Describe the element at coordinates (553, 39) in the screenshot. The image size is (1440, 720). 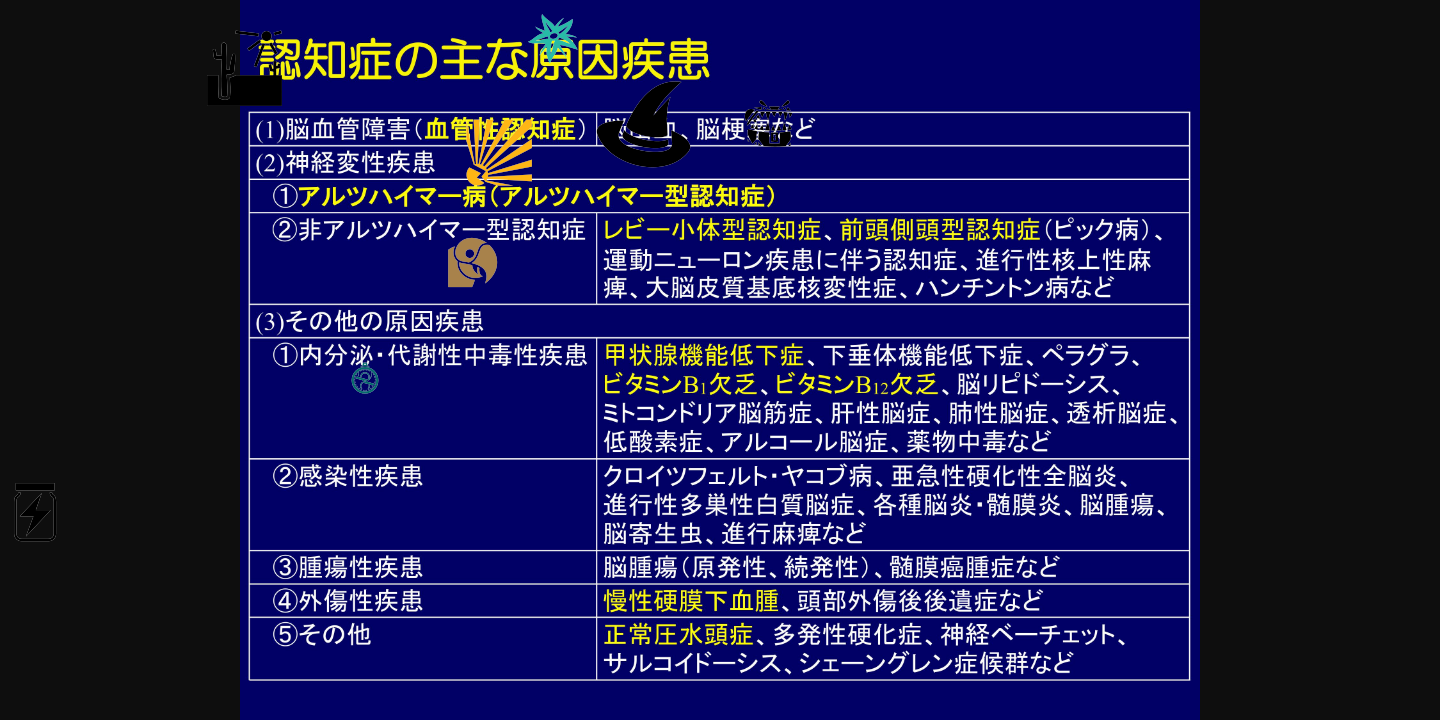
I see `open meditation or mindfulness features` at that location.